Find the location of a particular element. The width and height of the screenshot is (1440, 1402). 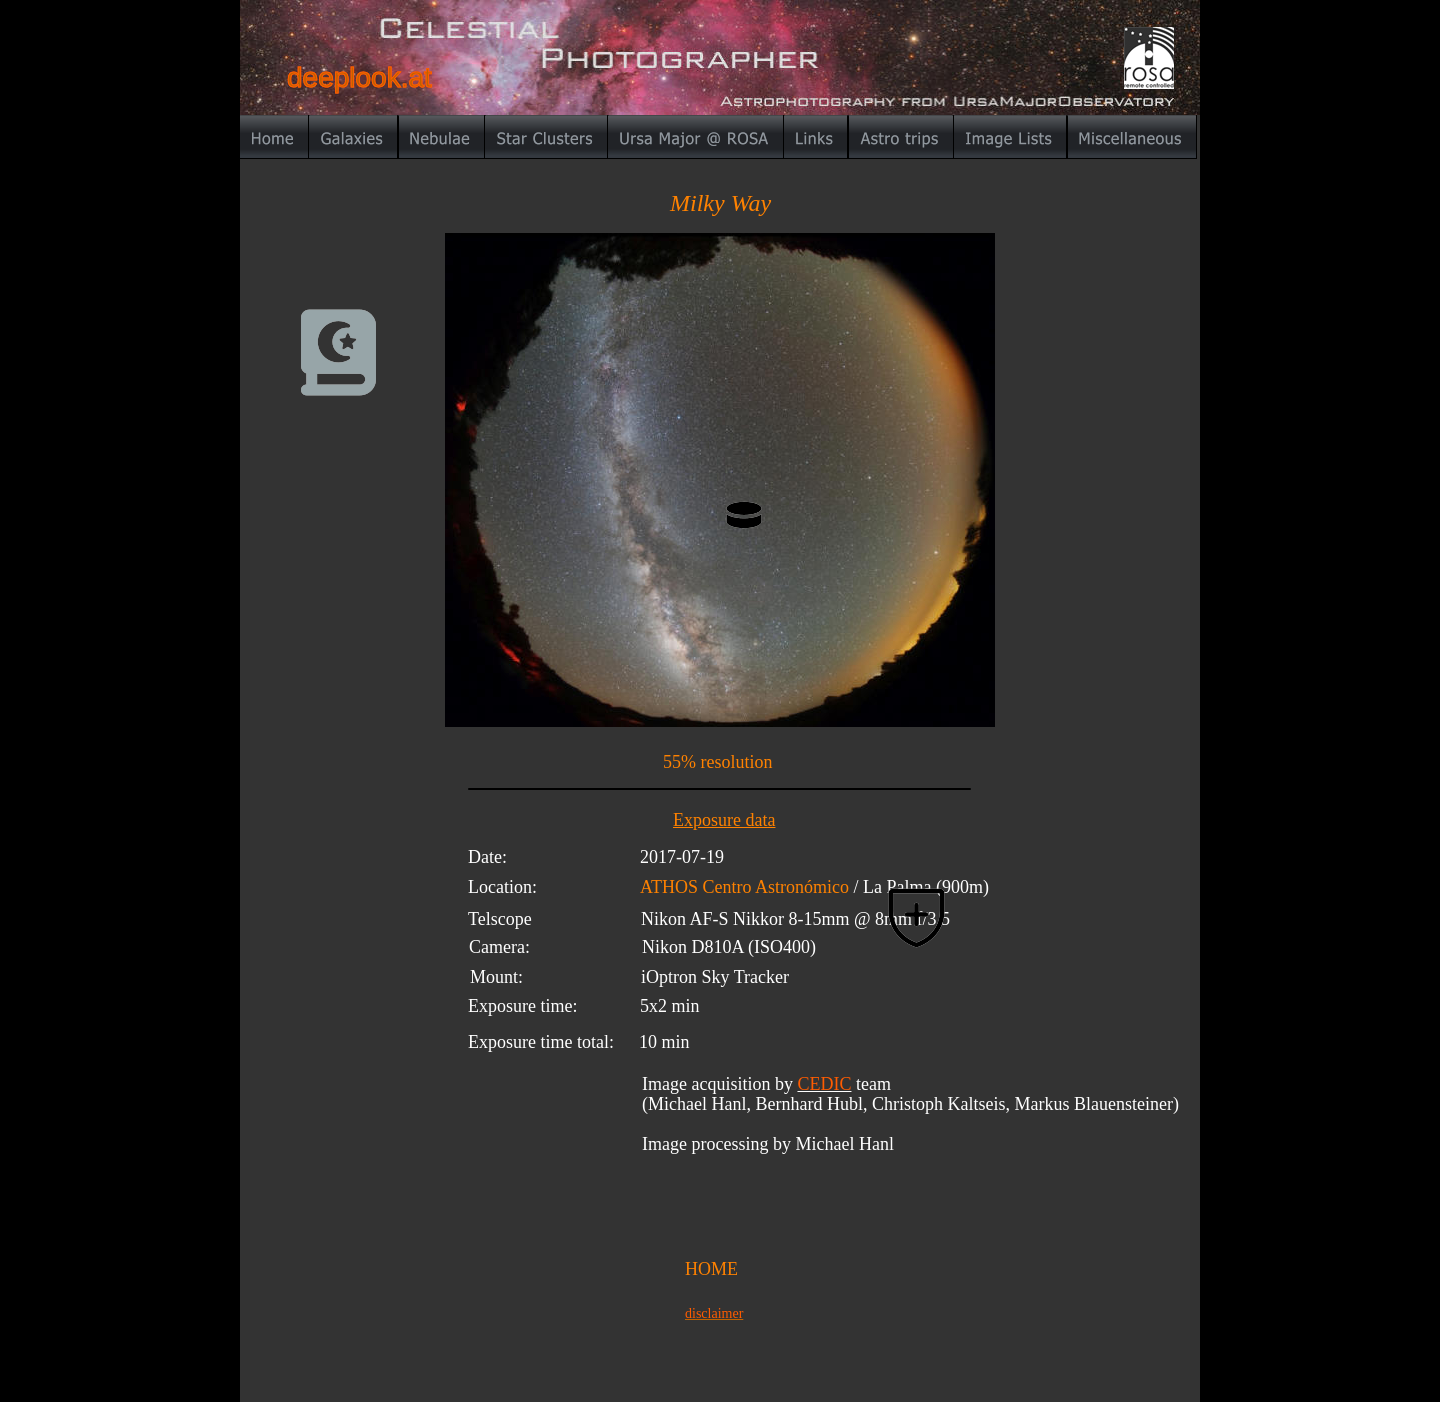

hockey or ice sports category is located at coordinates (744, 515).